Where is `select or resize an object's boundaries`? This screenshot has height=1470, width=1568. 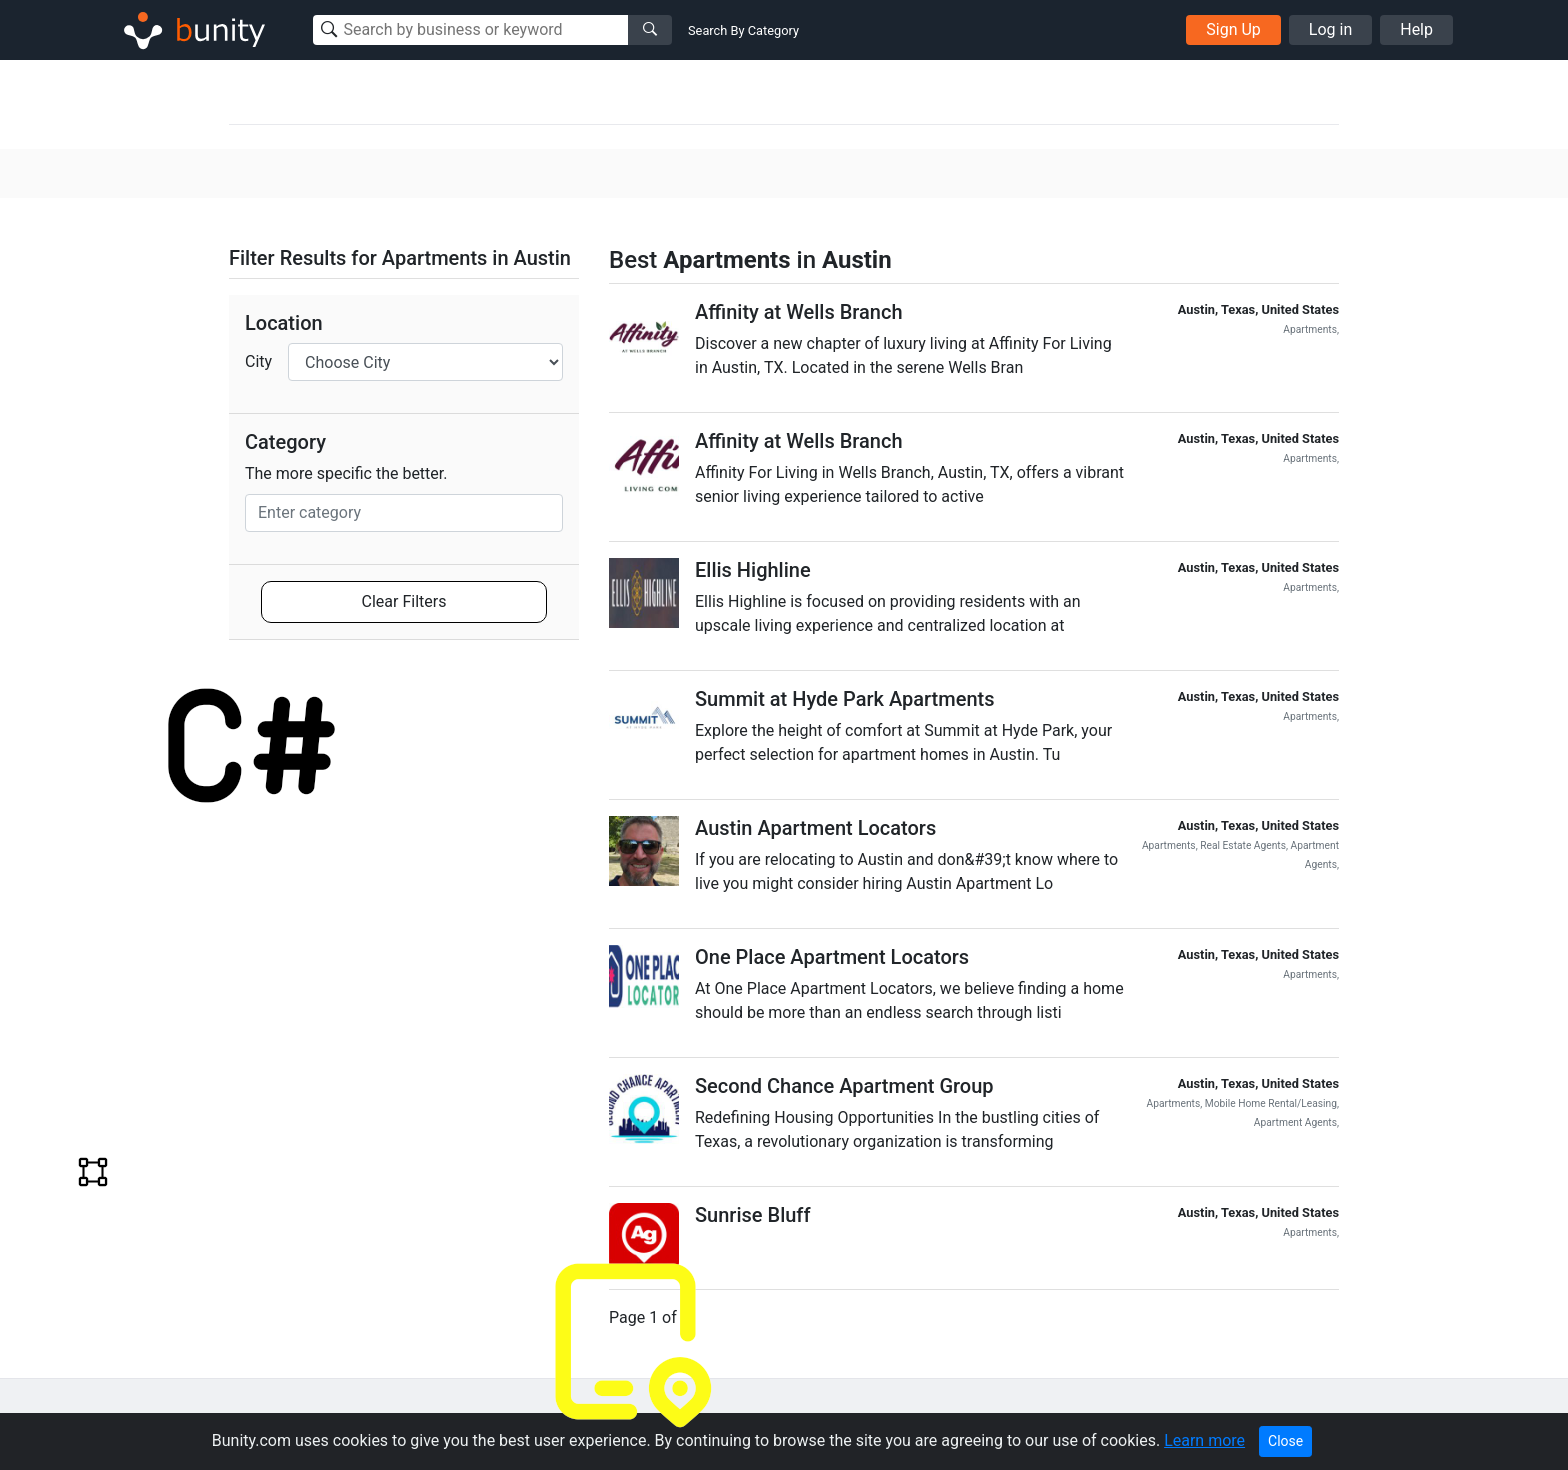
select or resize an object's boundaries is located at coordinates (93, 1172).